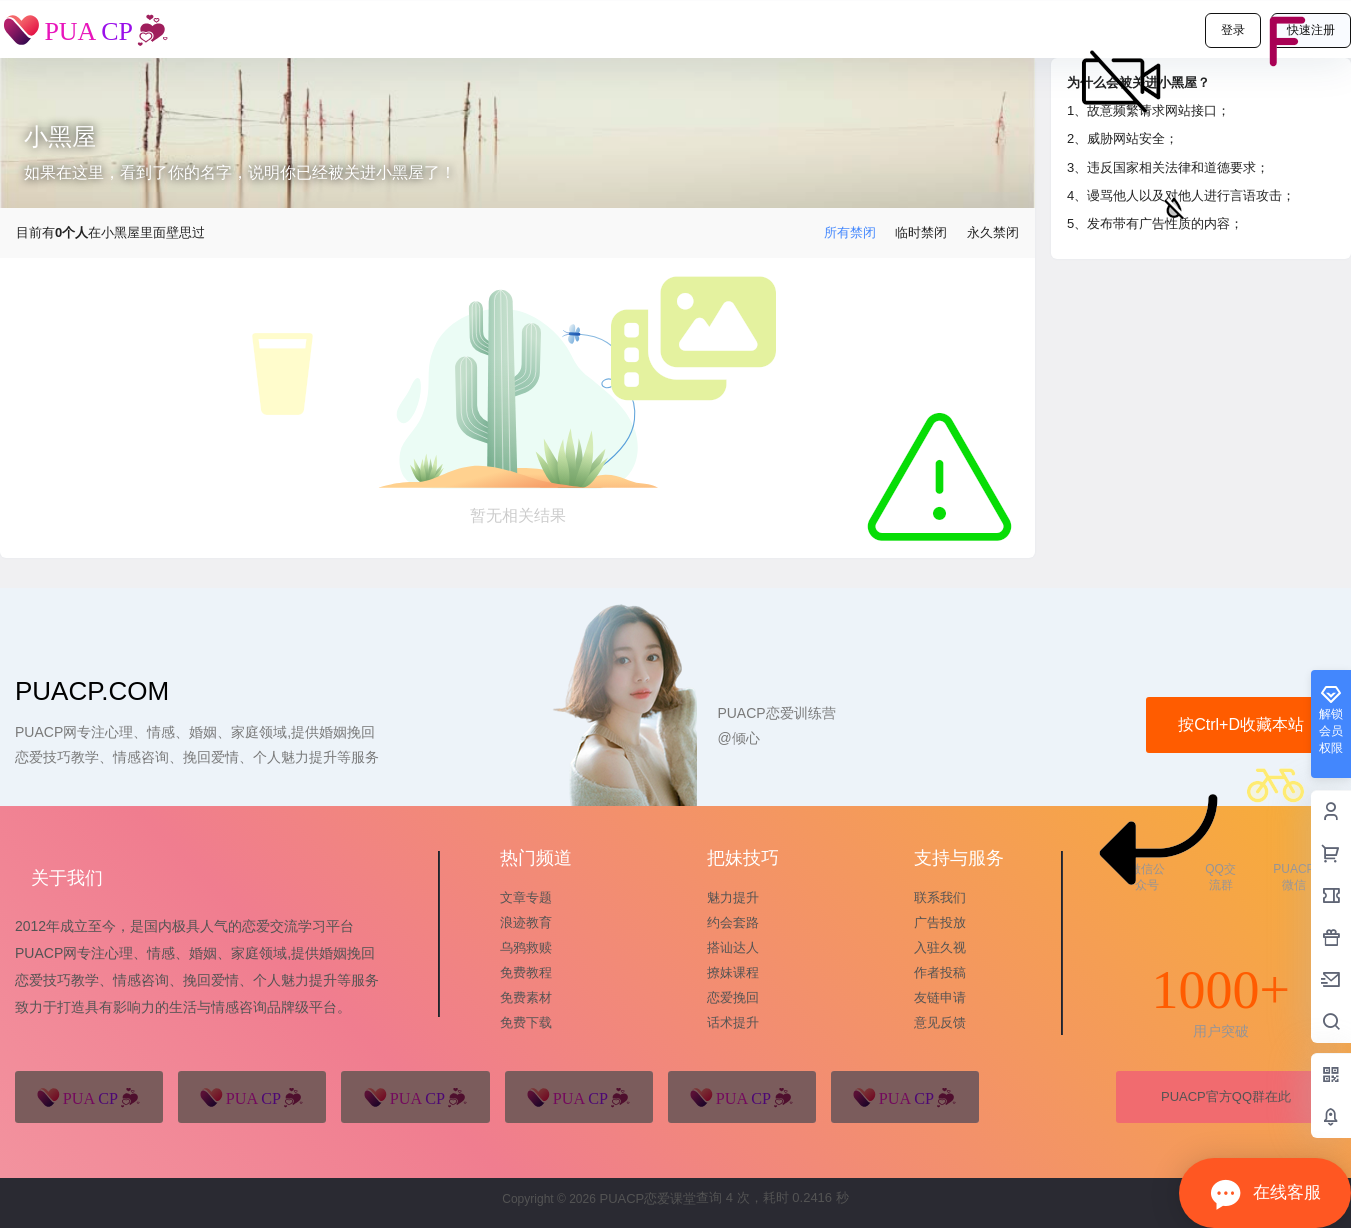  What do you see at coordinates (1174, 208) in the screenshot?
I see `reset text or fill color to default` at bounding box center [1174, 208].